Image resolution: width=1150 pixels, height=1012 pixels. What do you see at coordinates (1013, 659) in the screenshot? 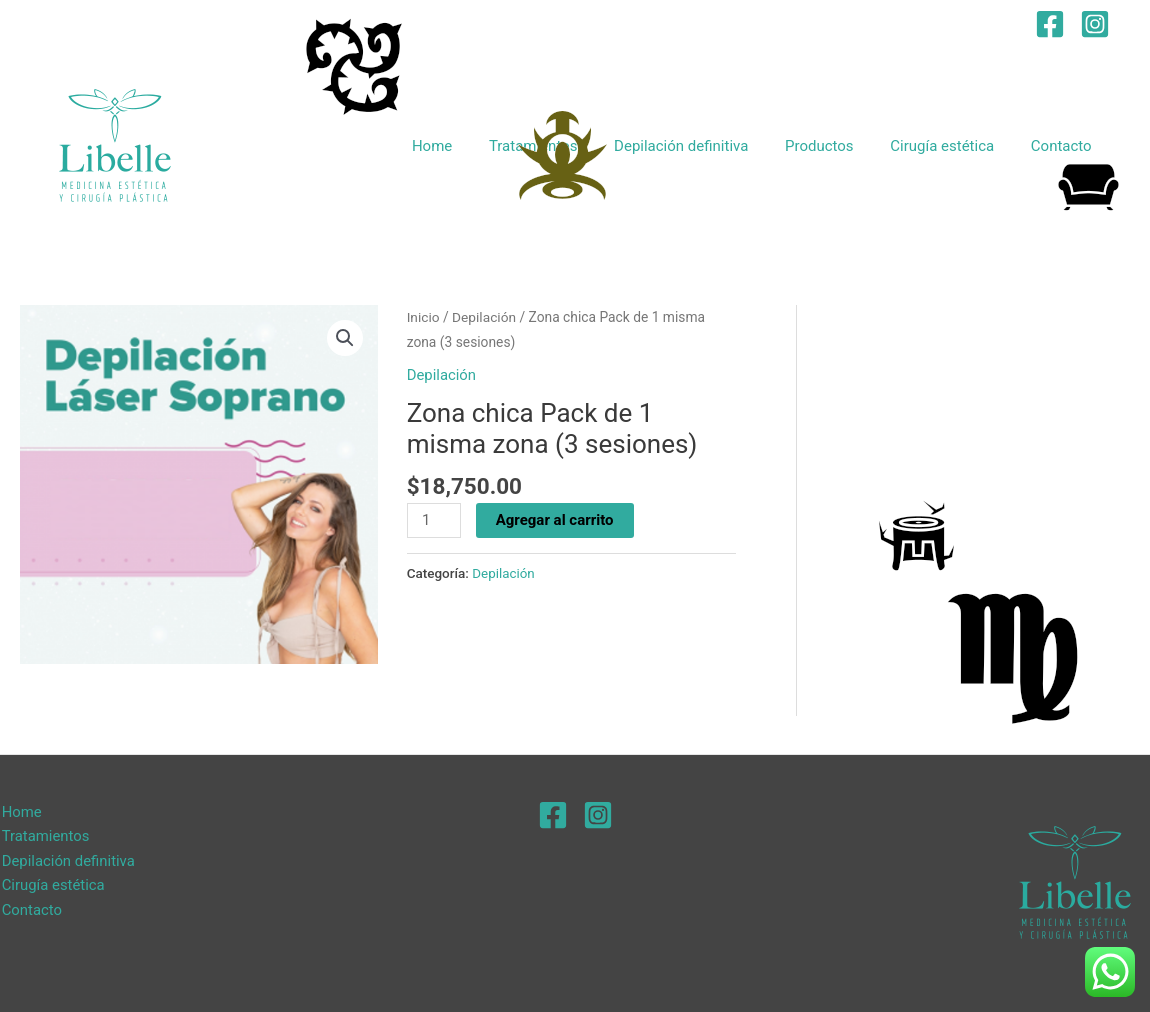
I see `indicates virgo zodiac sign` at bounding box center [1013, 659].